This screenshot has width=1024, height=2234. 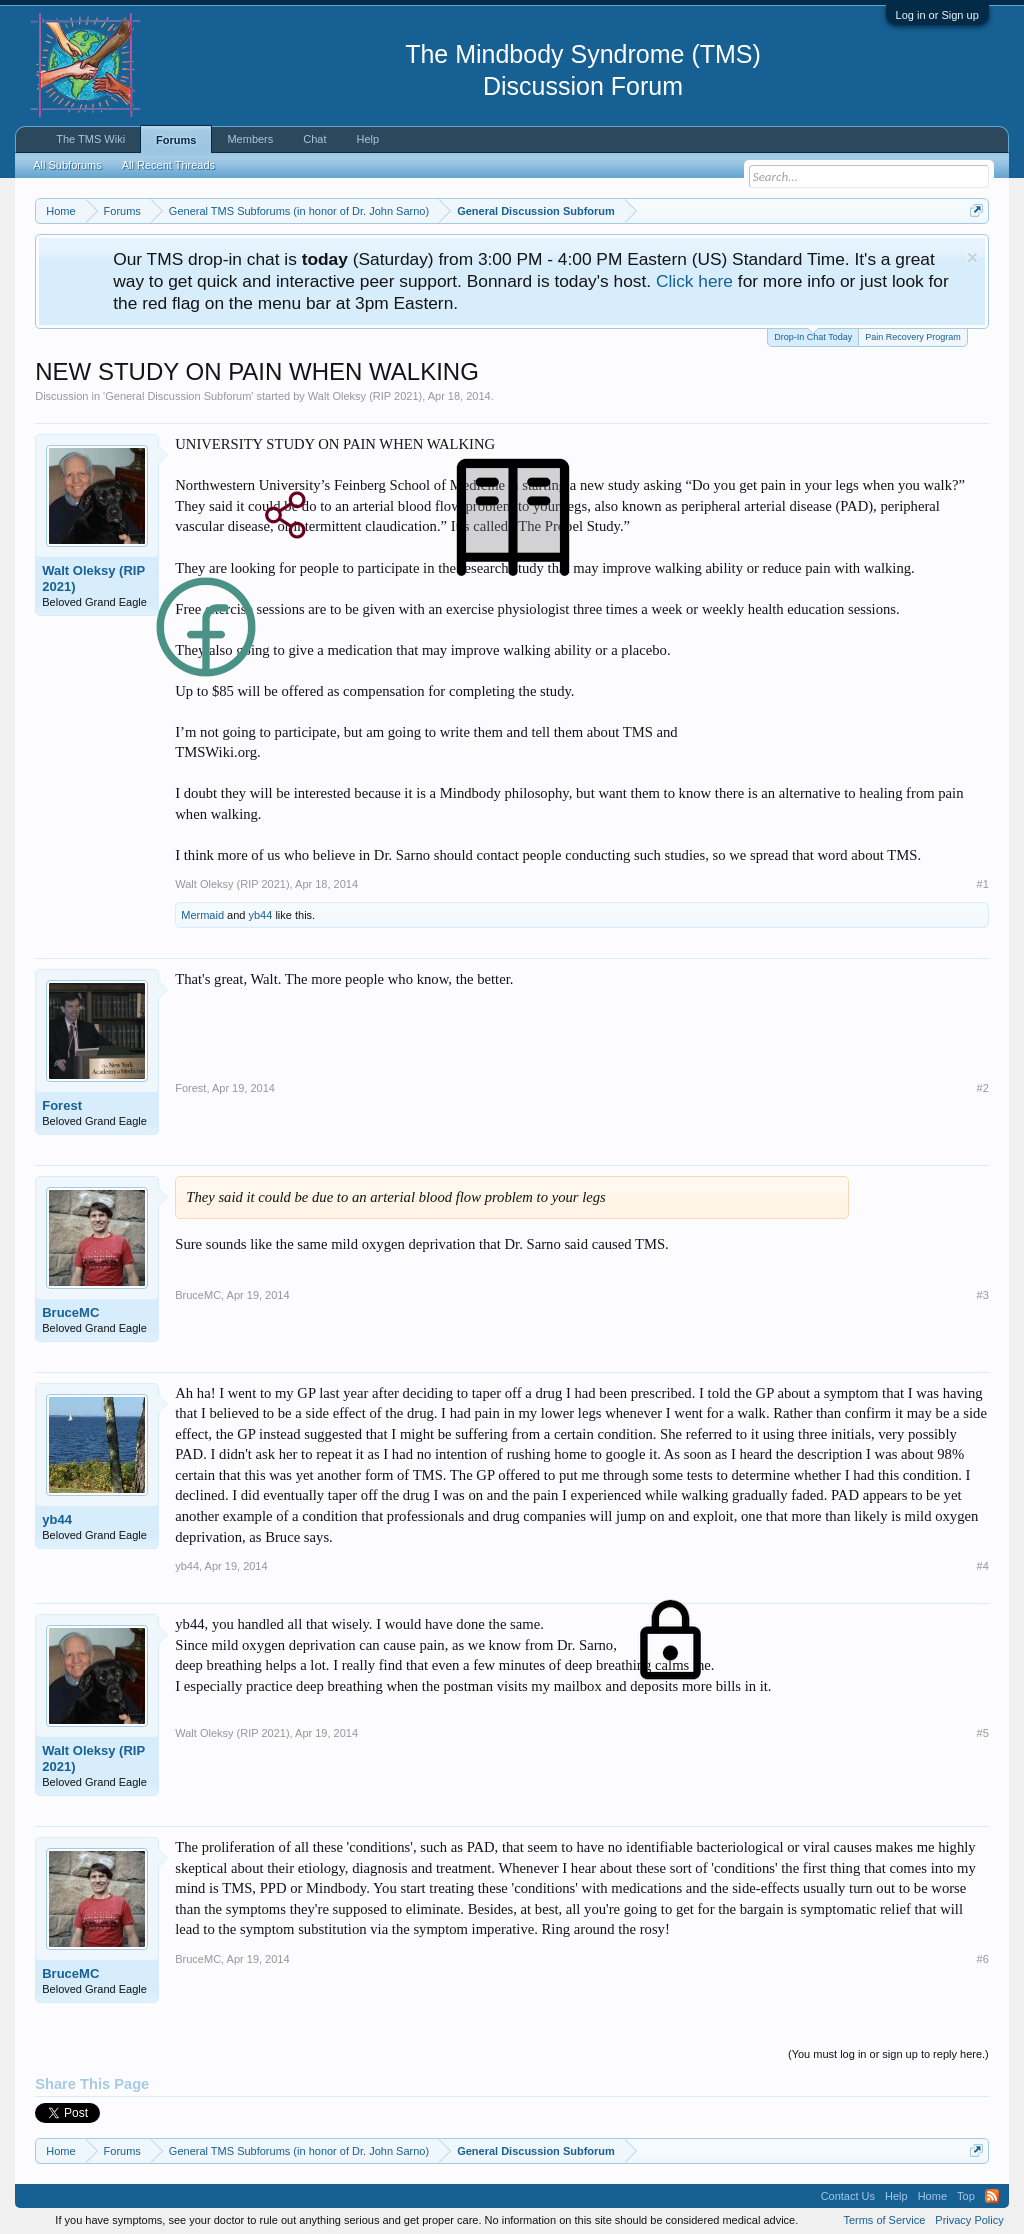 I want to click on indicates a secure connection, so click(x=670, y=1641).